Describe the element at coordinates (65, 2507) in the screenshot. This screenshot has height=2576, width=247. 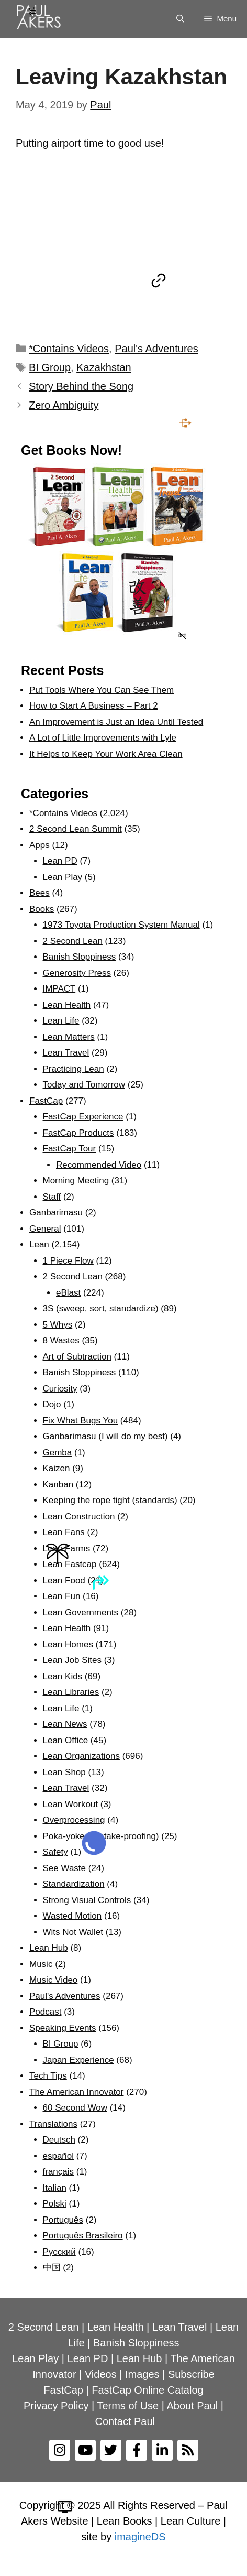
I see `access tv or display settings` at that location.